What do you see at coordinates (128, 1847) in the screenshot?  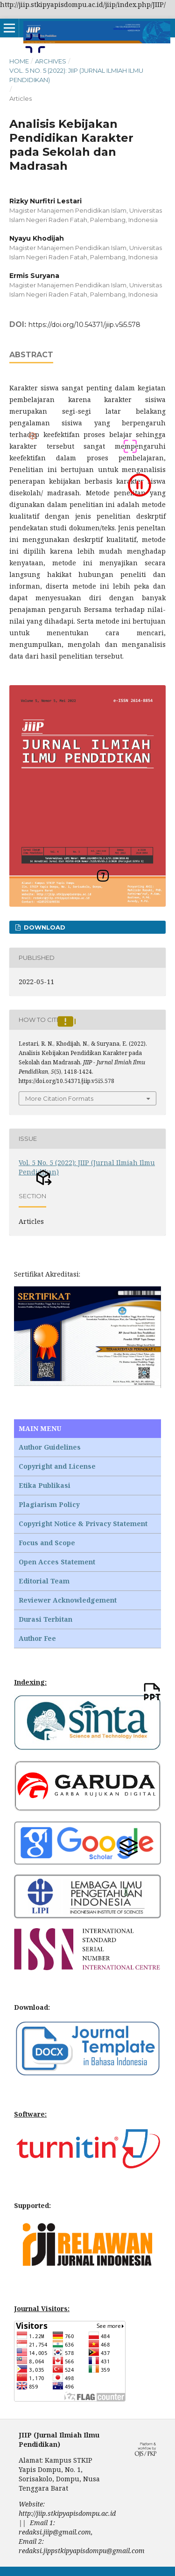 I see `view or manage layers` at bounding box center [128, 1847].